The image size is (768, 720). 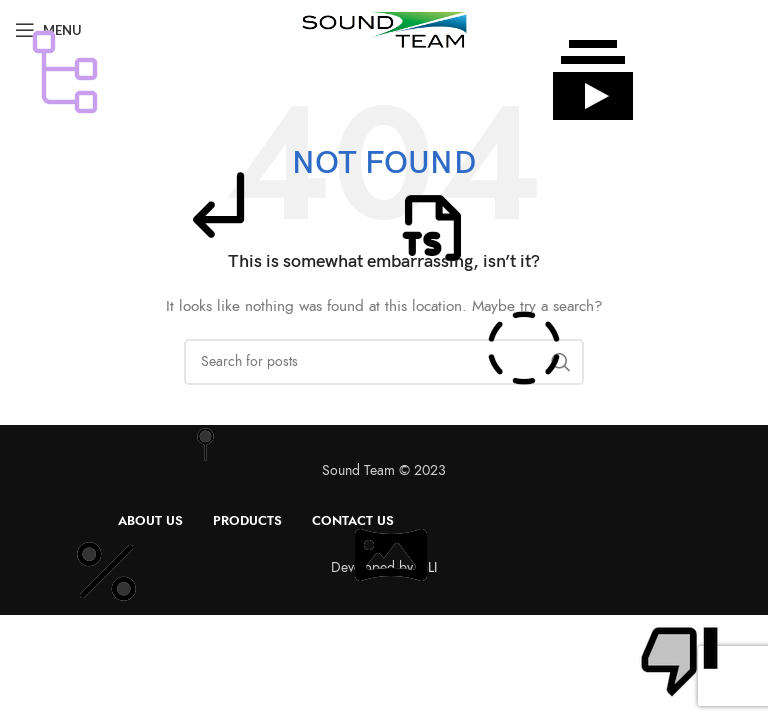 What do you see at coordinates (524, 348) in the screenshot?
I see `indicates loading or processing in progress` at bounding box center [524, 348].